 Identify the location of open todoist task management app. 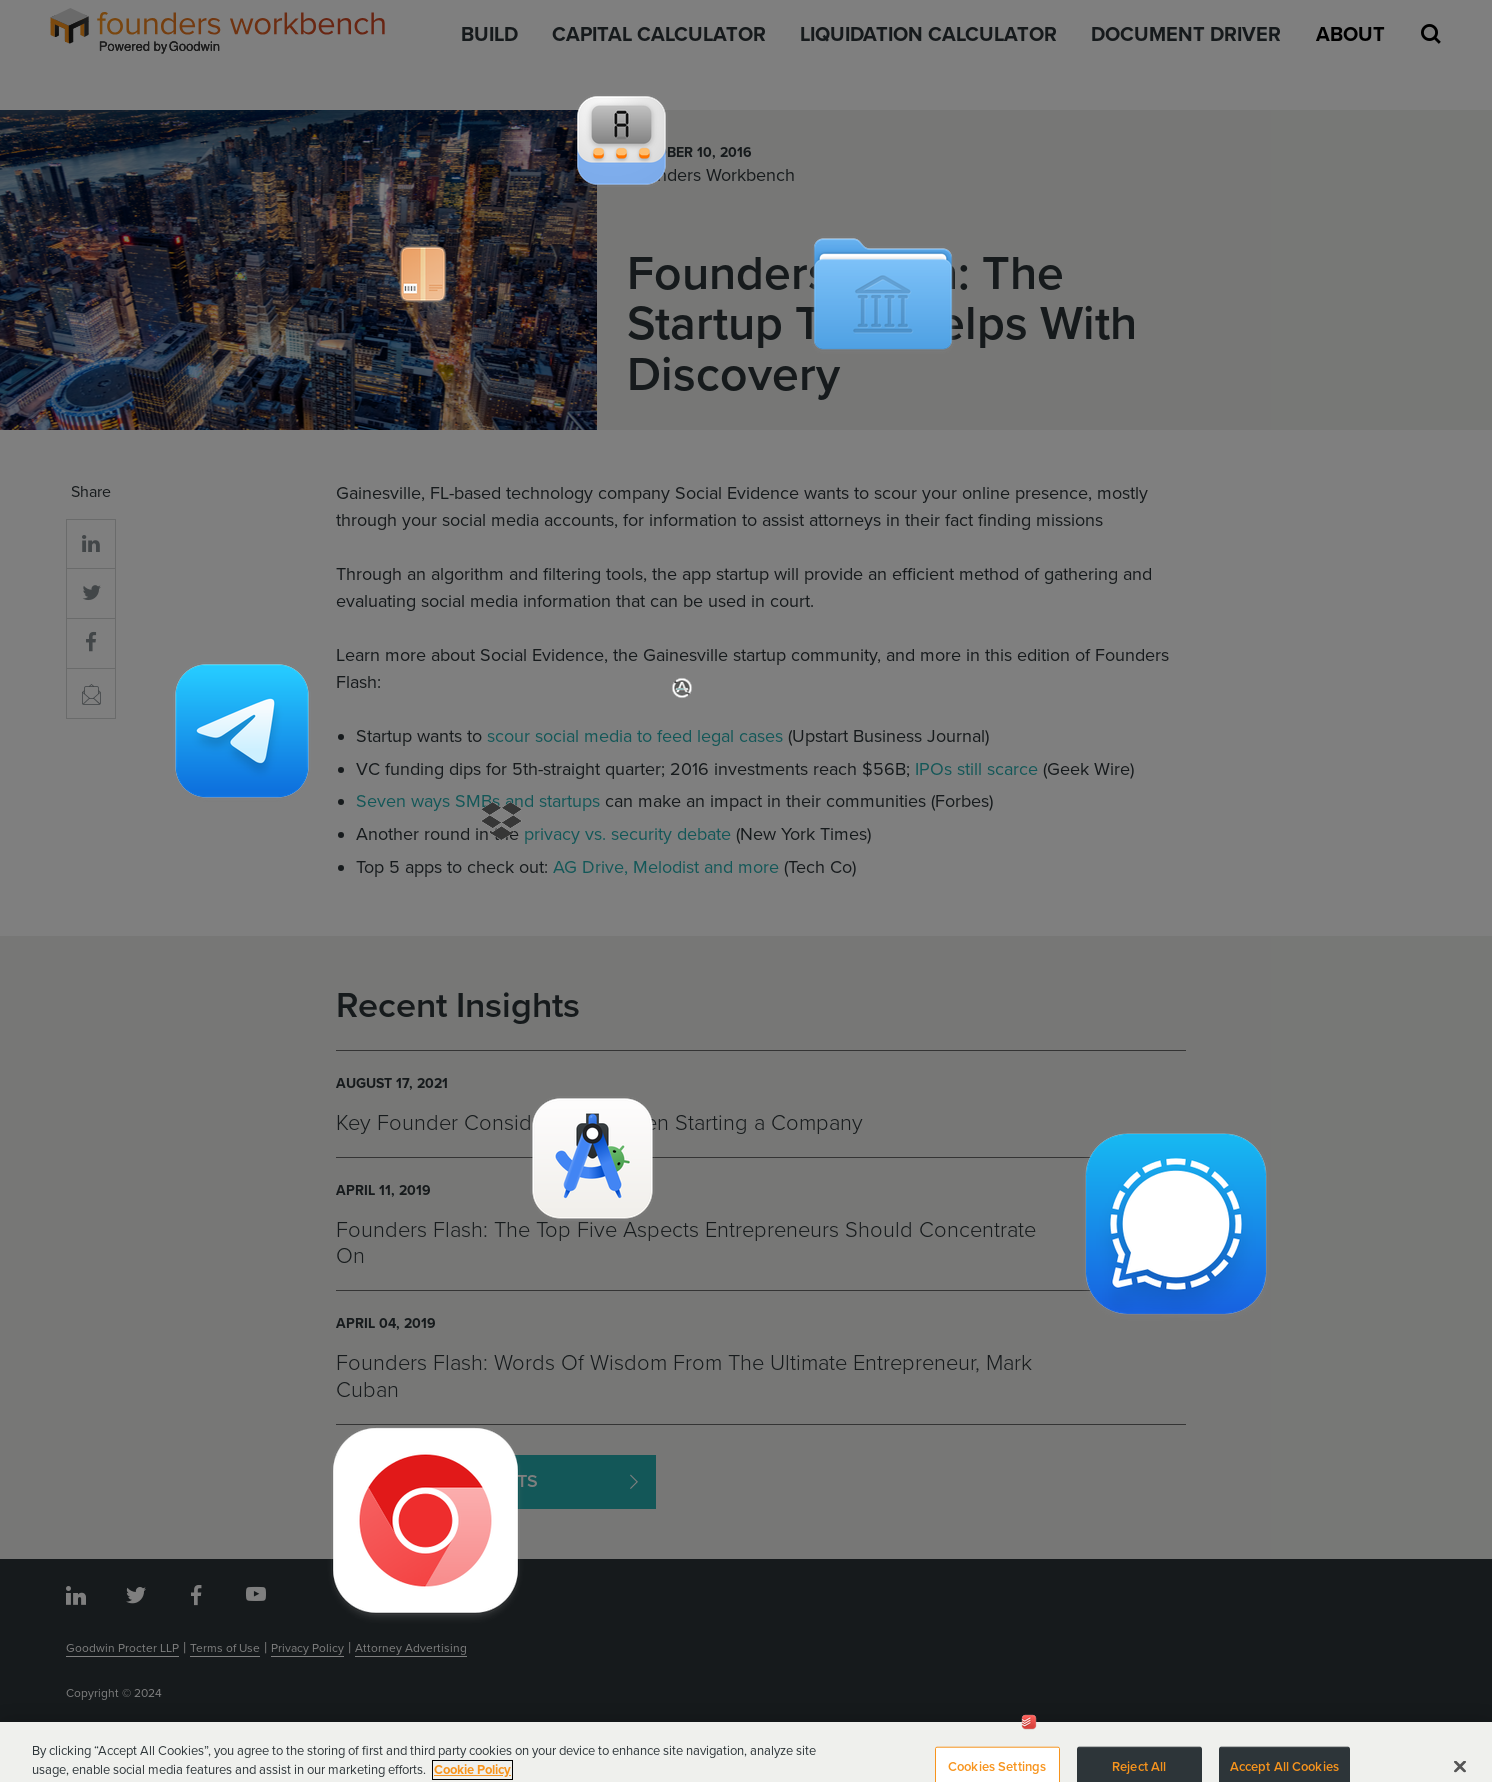
(1029, 1722).